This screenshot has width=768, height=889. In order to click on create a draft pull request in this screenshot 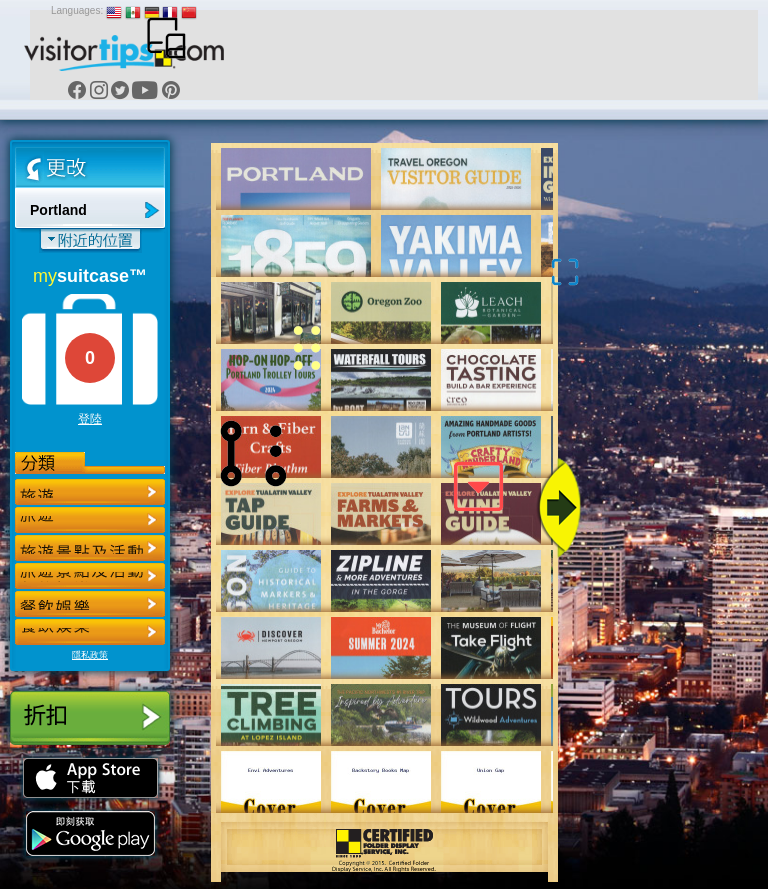, I will do `click(253, 453)`.